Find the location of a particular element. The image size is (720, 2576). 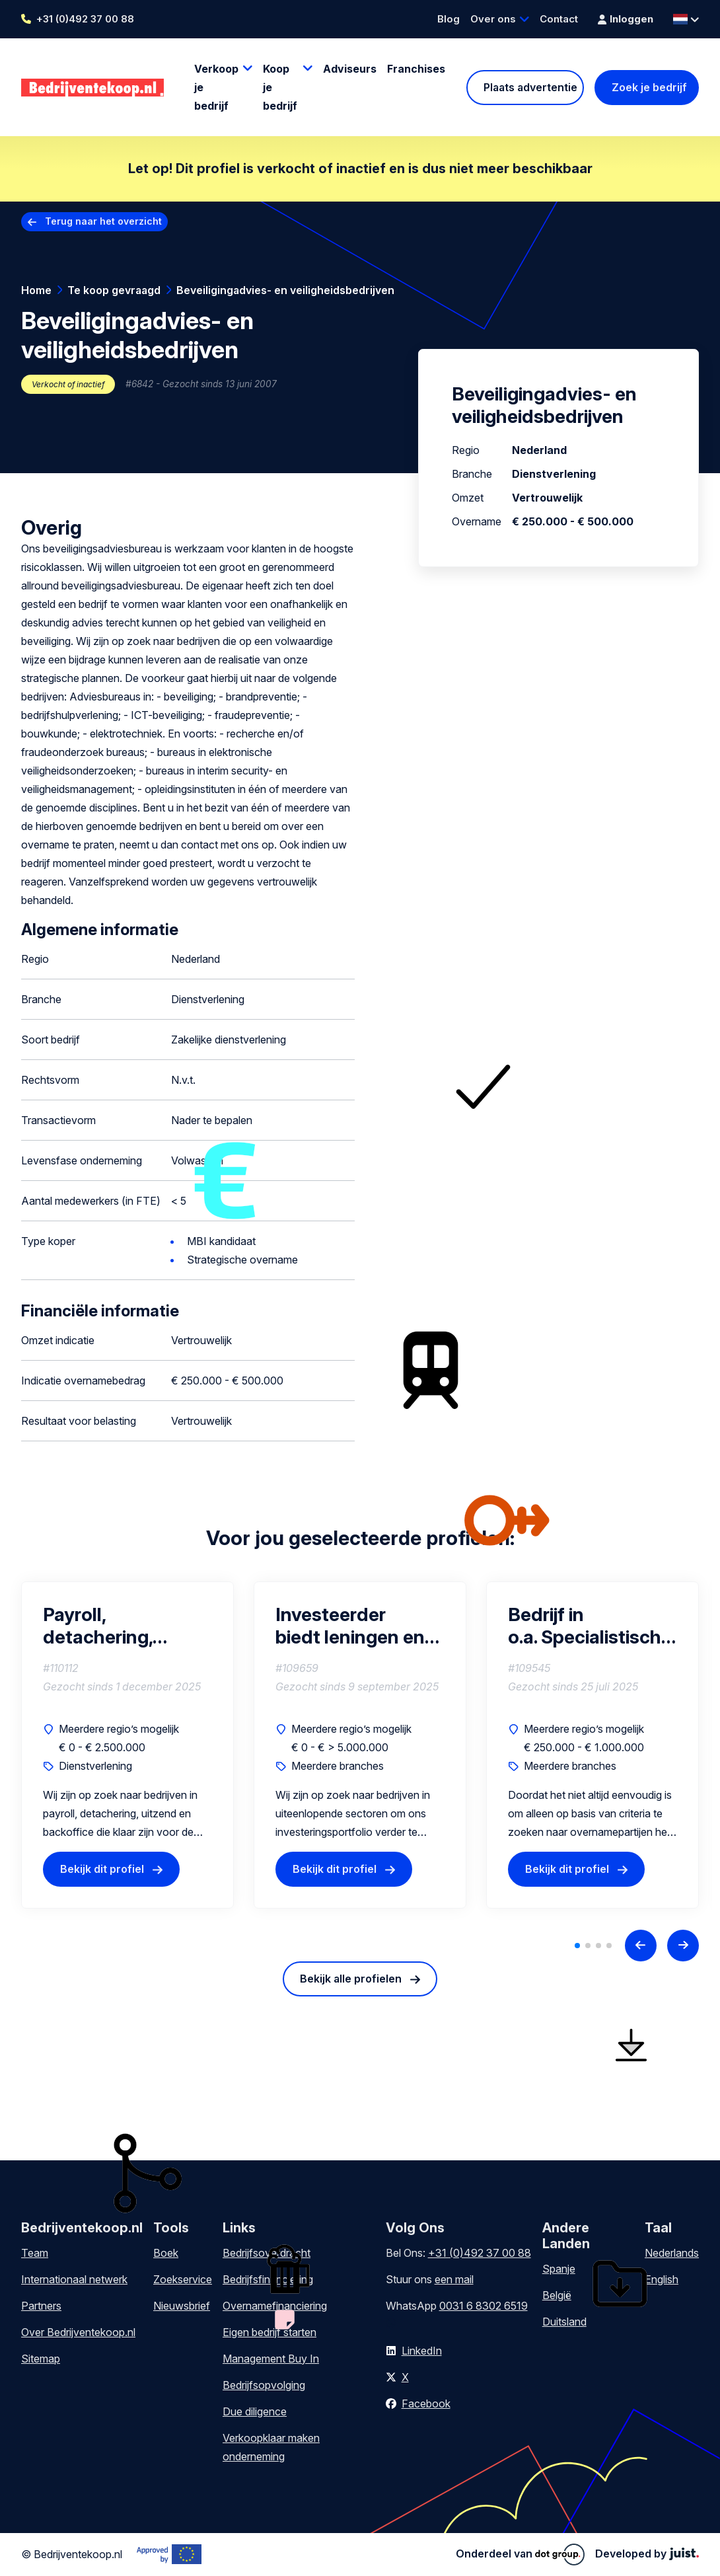

confirm or submit an action is located at coordinates (483, 1086).